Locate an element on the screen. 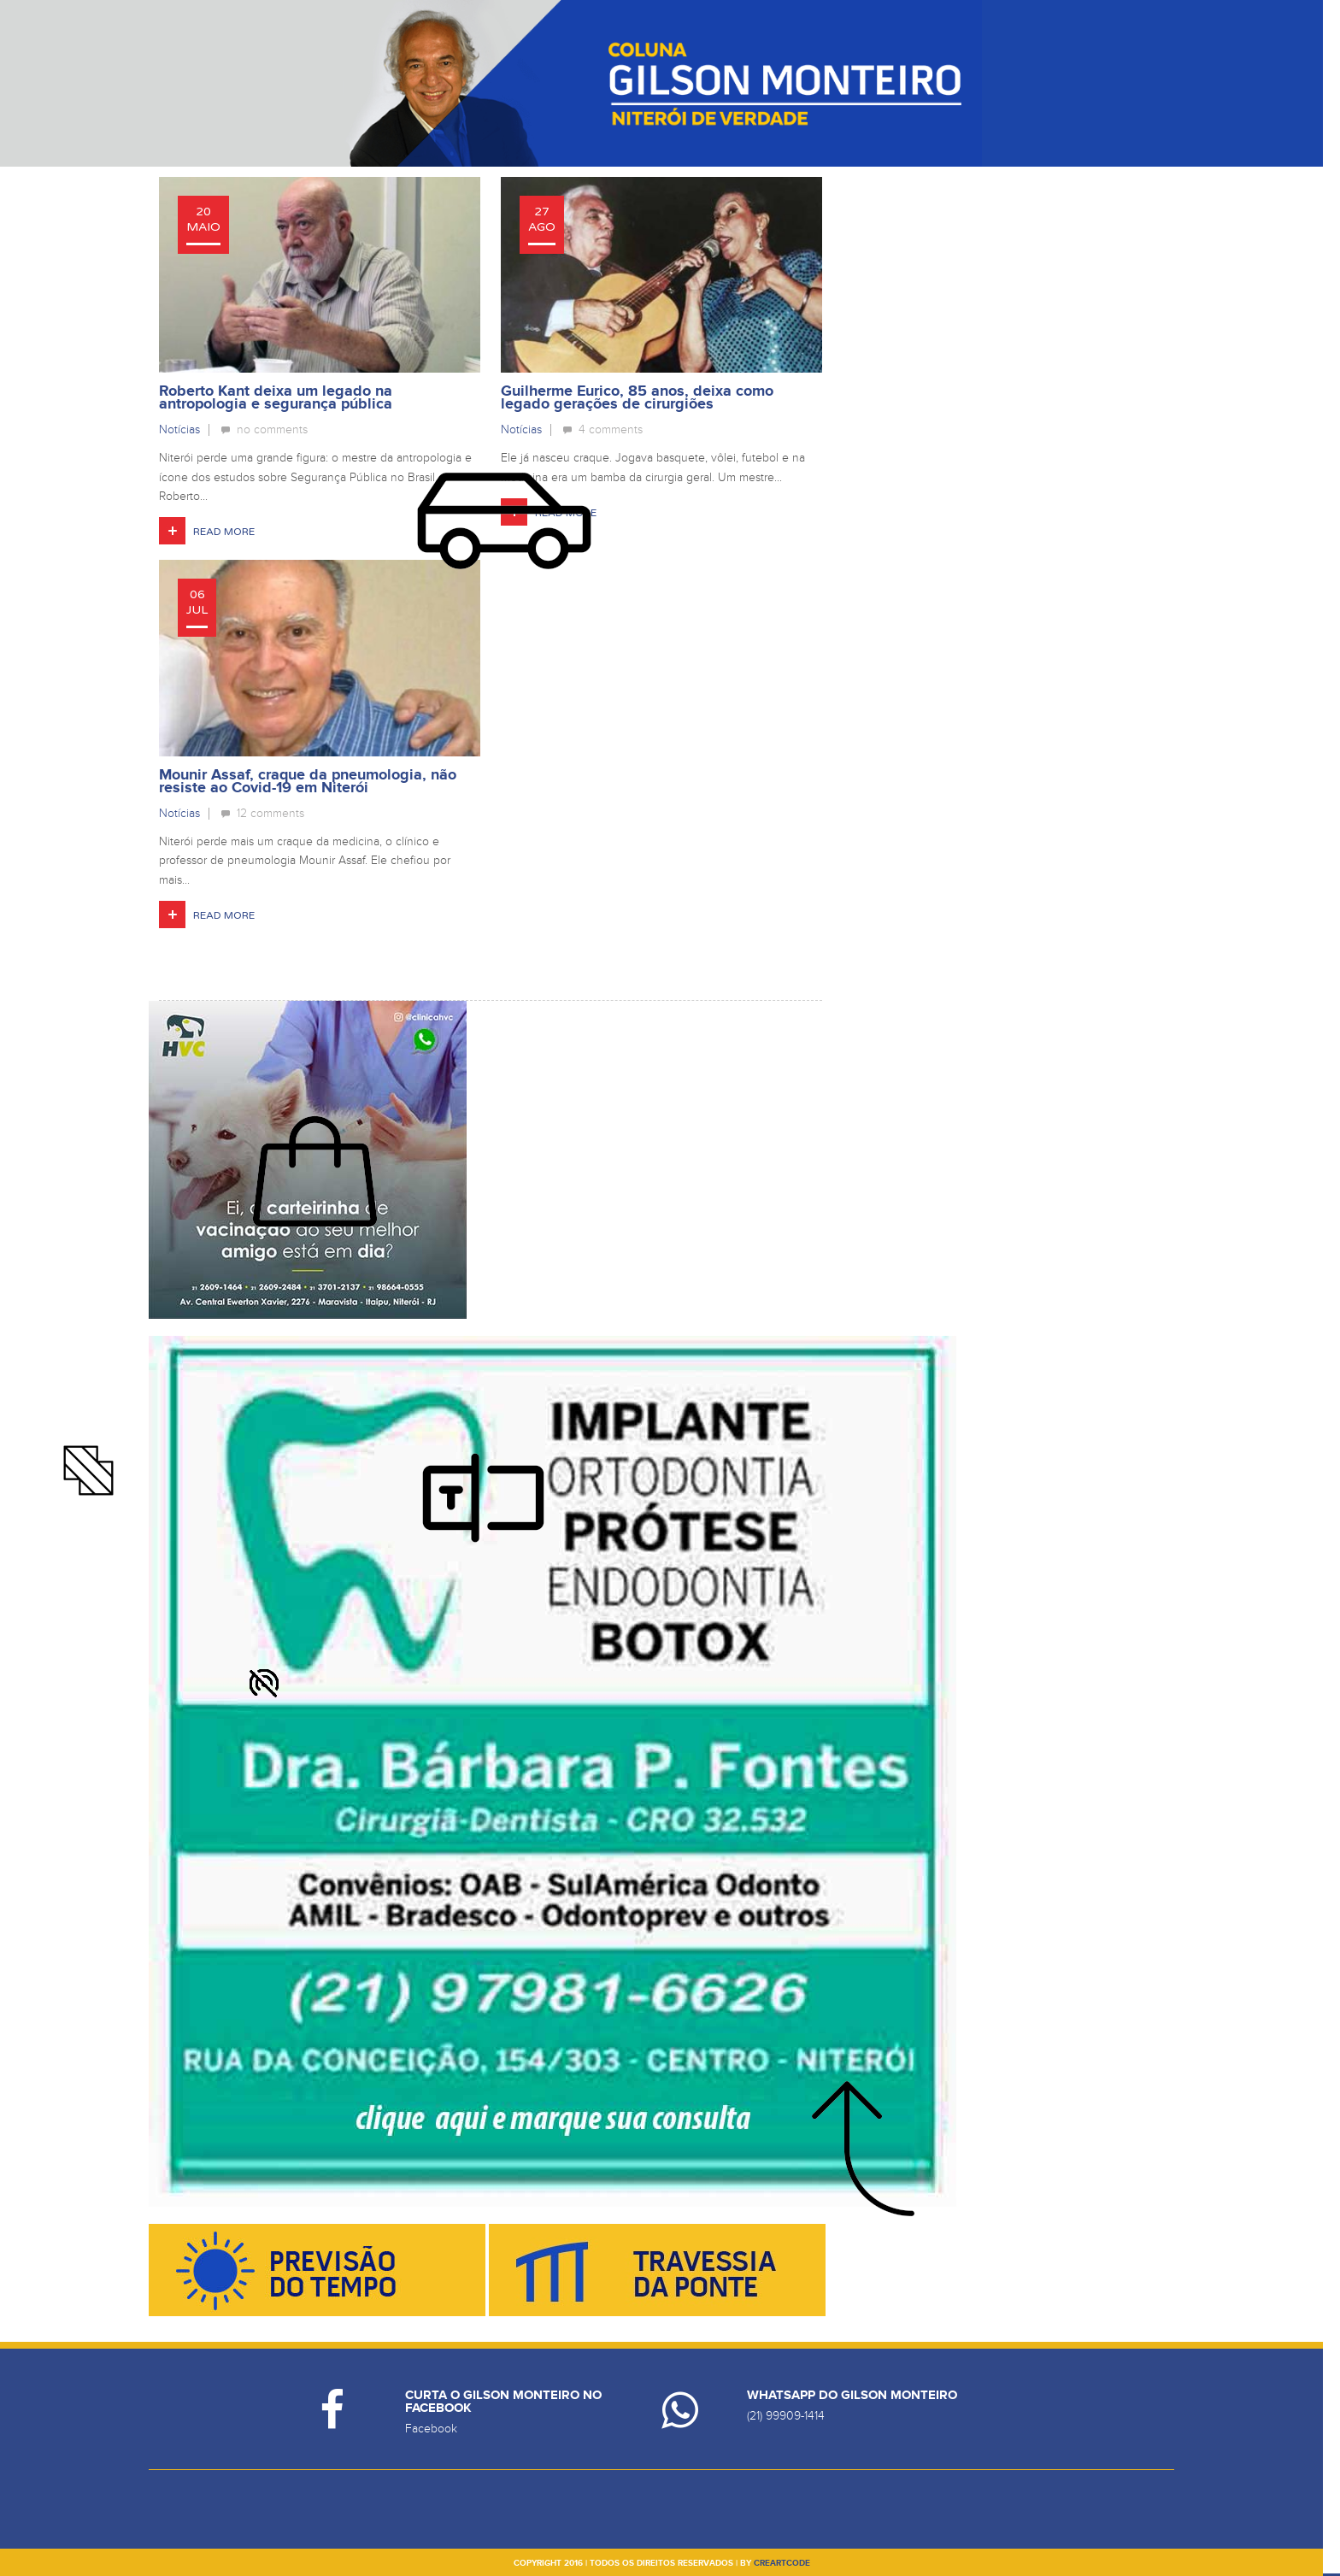 This screenshot has width=1340, height=2576. access vehicle or car-related settings is located at coordinates (504, 515).